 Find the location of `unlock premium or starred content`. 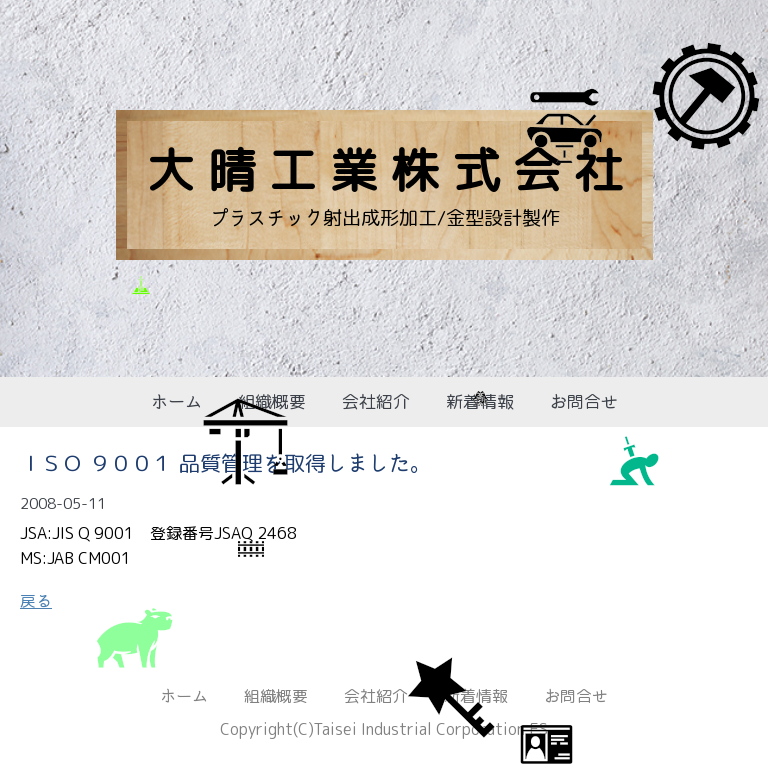

unlock premium or starred content is located at coordinates (451, 697).